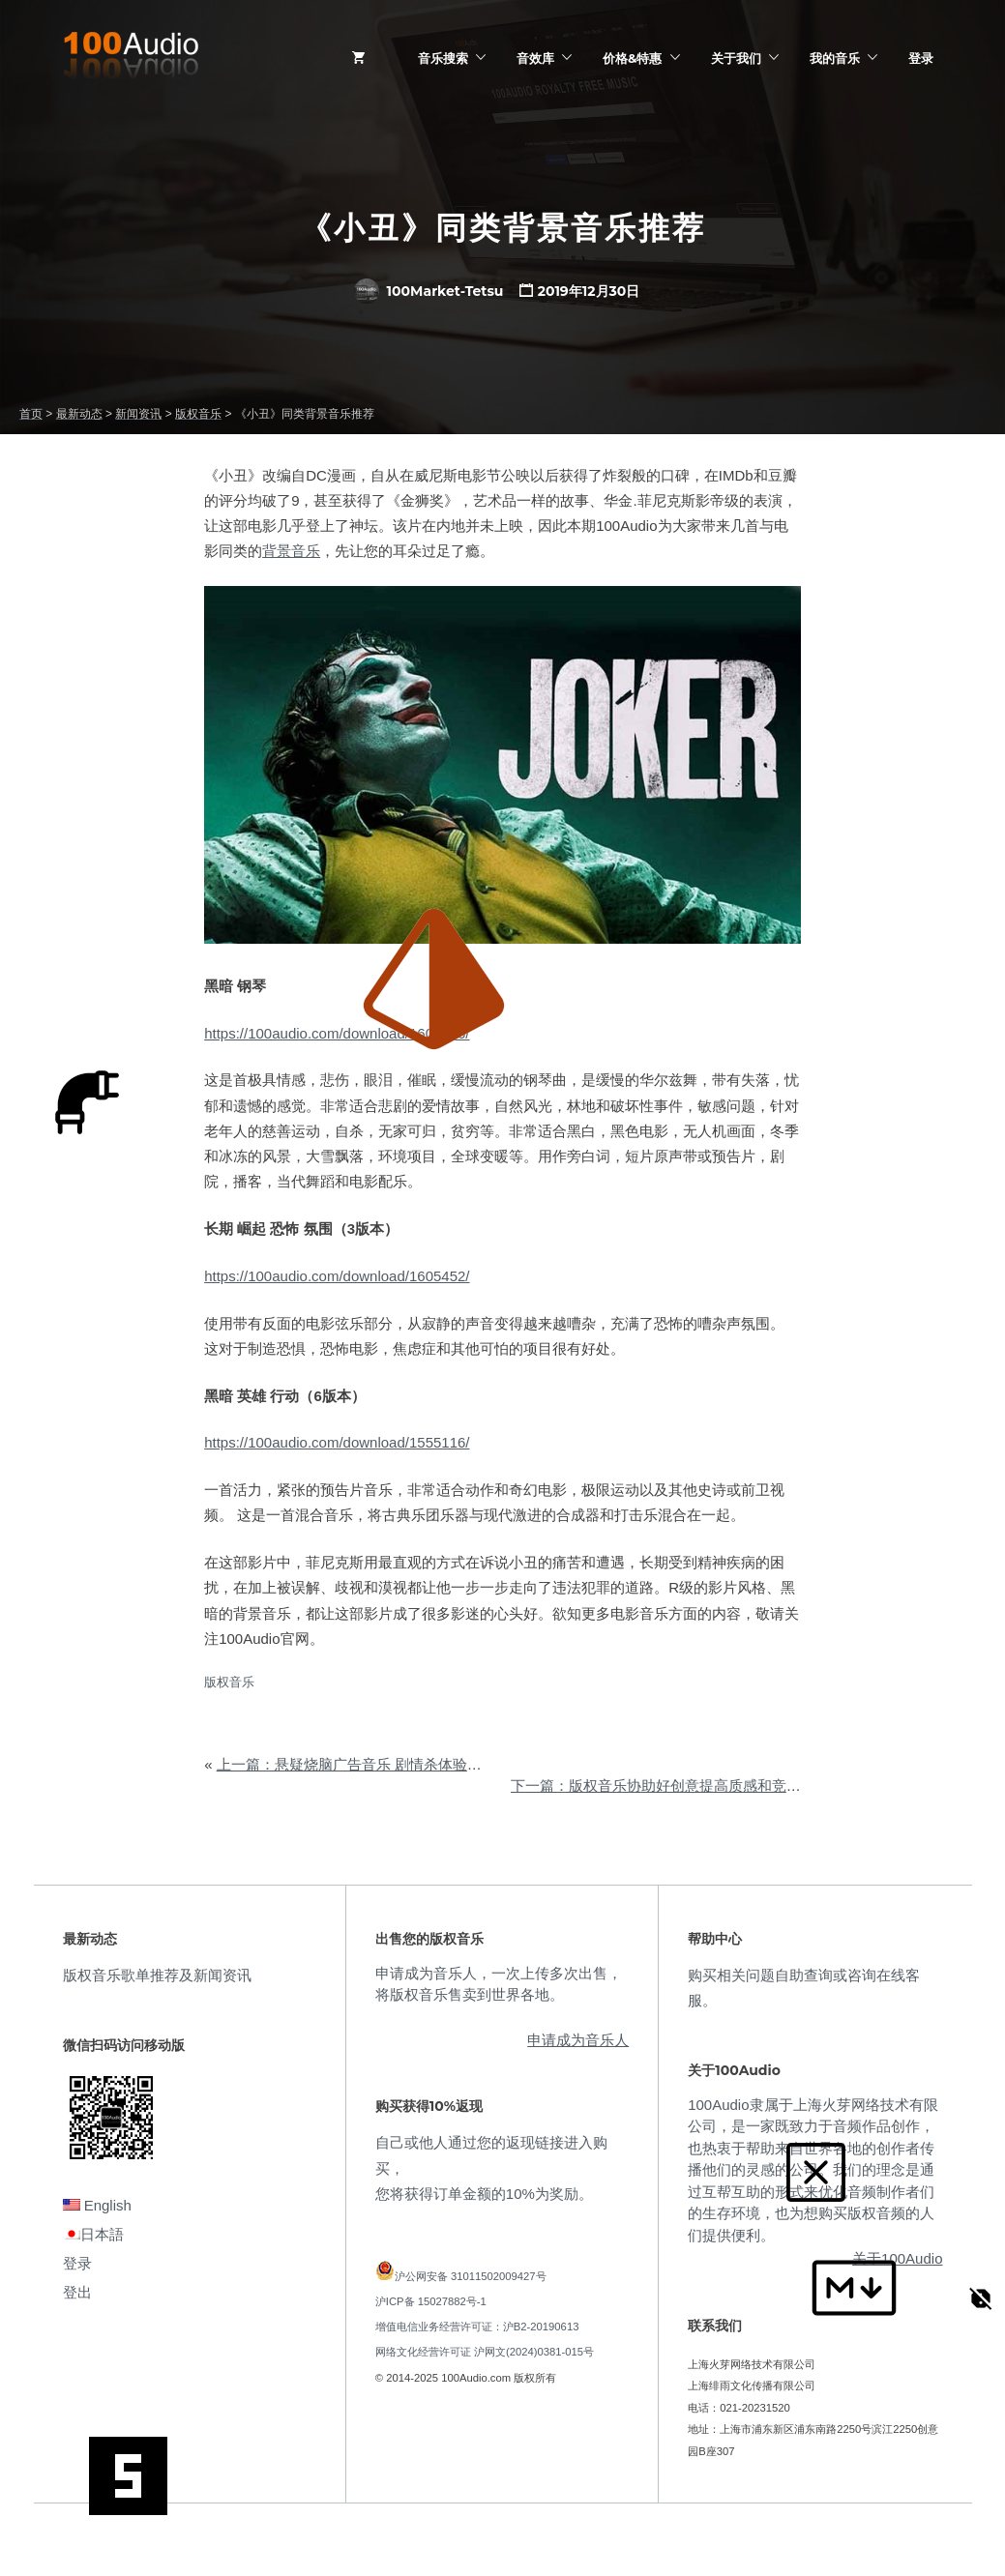 The width and height of the screenshot is (1005, 2576). What do you see at coordinates (815, 2172) in the screenshot?
I see `close or dismiss a dialog box` at bounding box center [815, 2172].